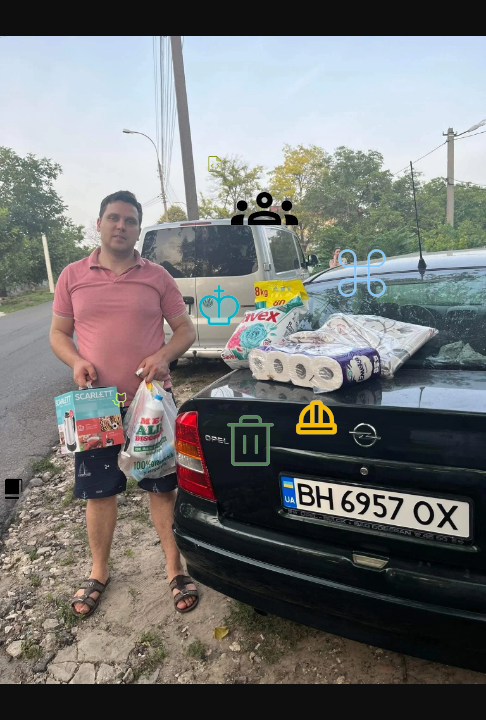 This screenshot has height=720, width=486. I want to click on command key modifier for keyboard shortcuts, so click(362, 273).